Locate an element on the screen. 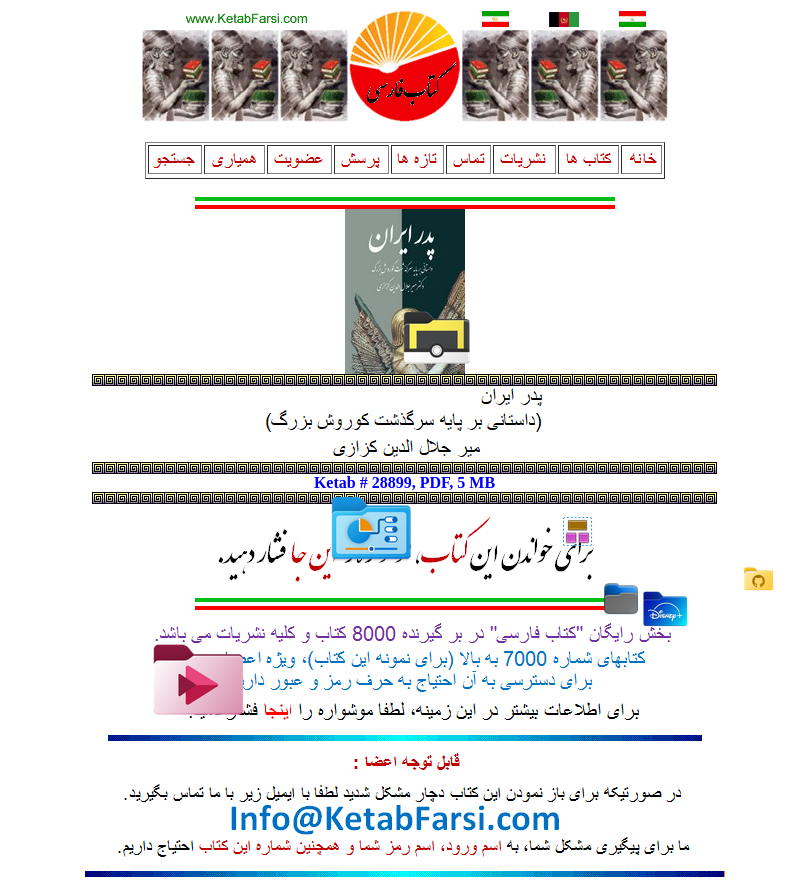  select all items in the current view is located at coordinates (577, 531).